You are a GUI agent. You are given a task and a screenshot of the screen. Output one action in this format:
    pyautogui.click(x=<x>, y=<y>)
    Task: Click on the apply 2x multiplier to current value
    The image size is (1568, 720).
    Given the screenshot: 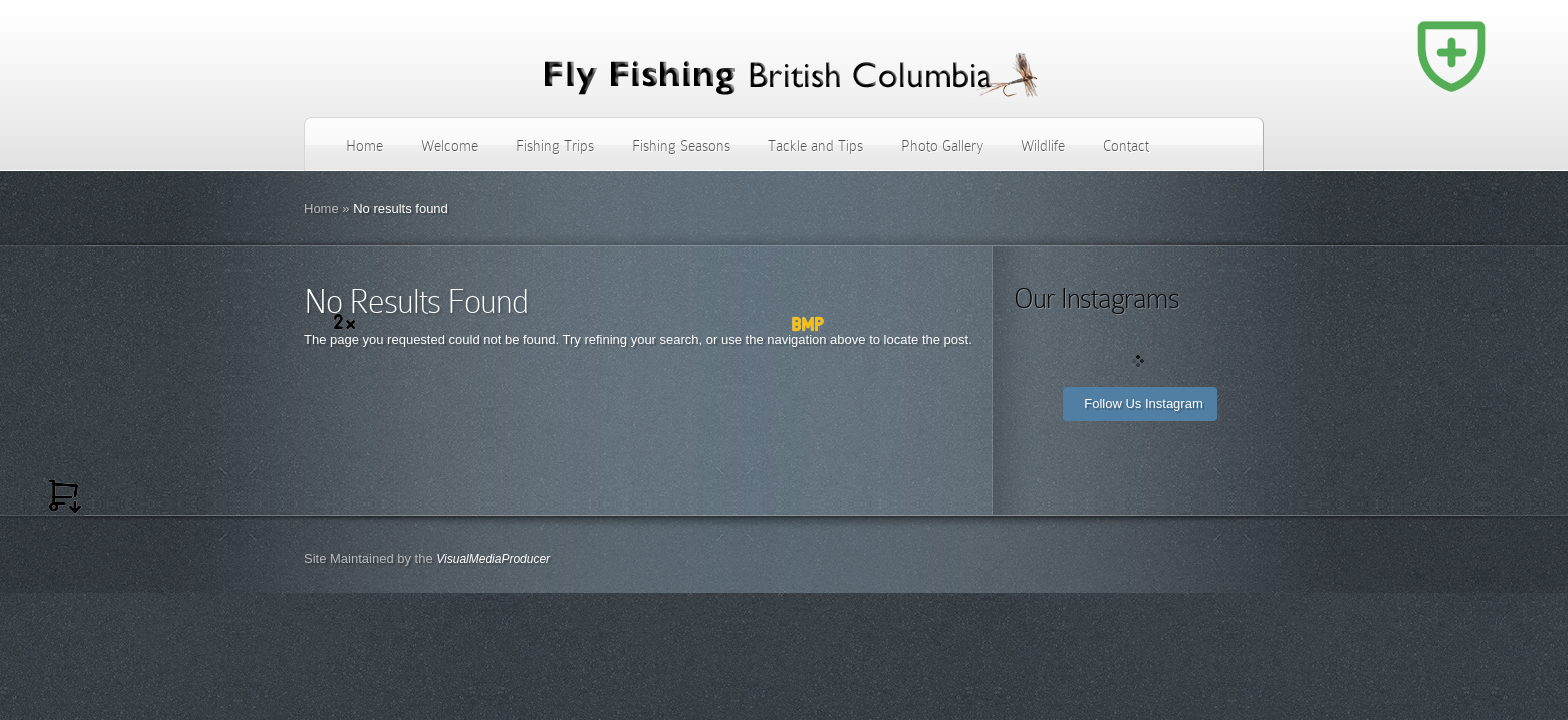 What is the action you would take?
    pyautogui.click(x=344, y=321)
    